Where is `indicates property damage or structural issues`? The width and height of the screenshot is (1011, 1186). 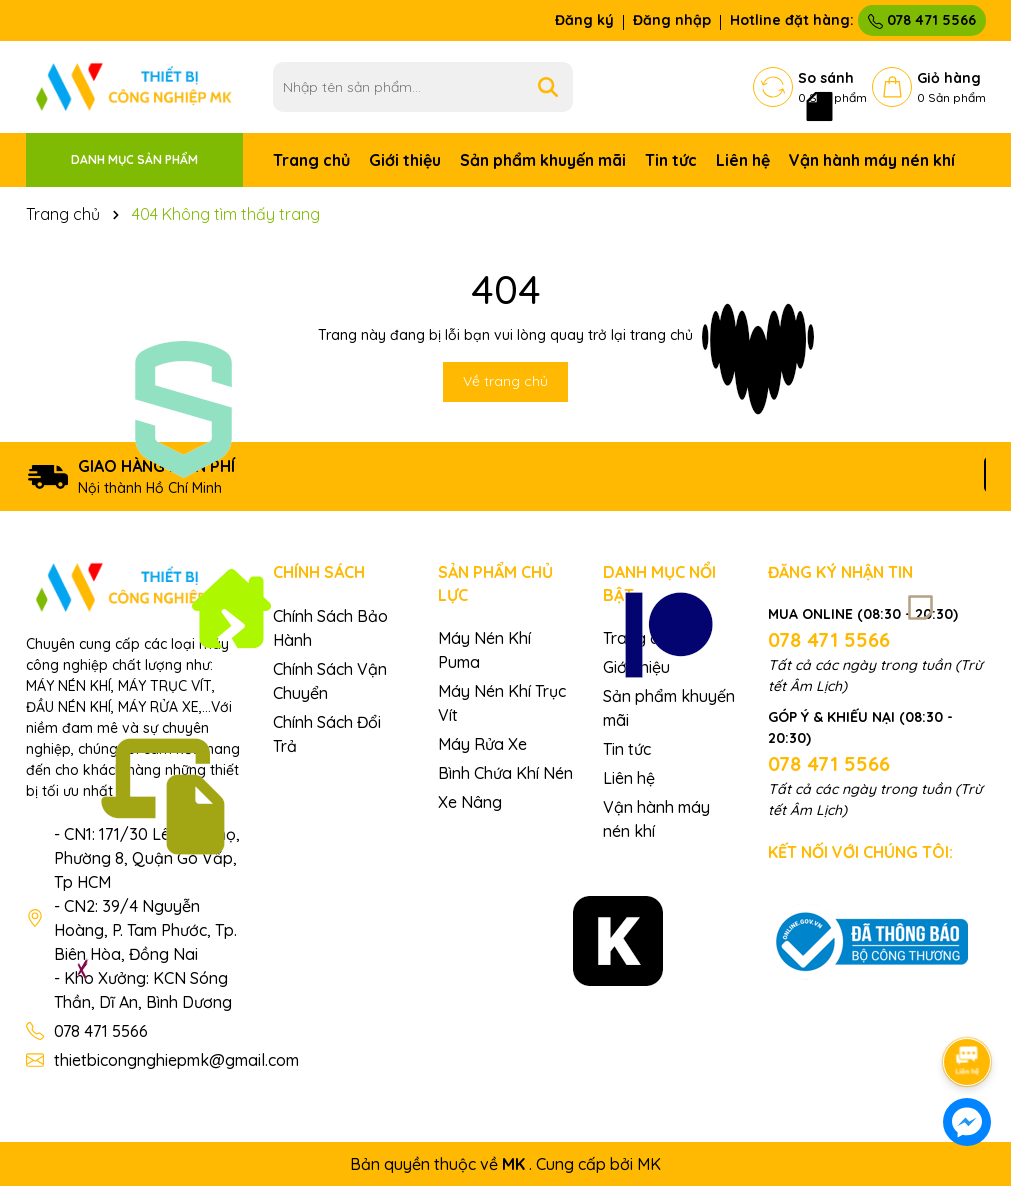 indicates property damage or structural issues is located at coordinates (231, 608).